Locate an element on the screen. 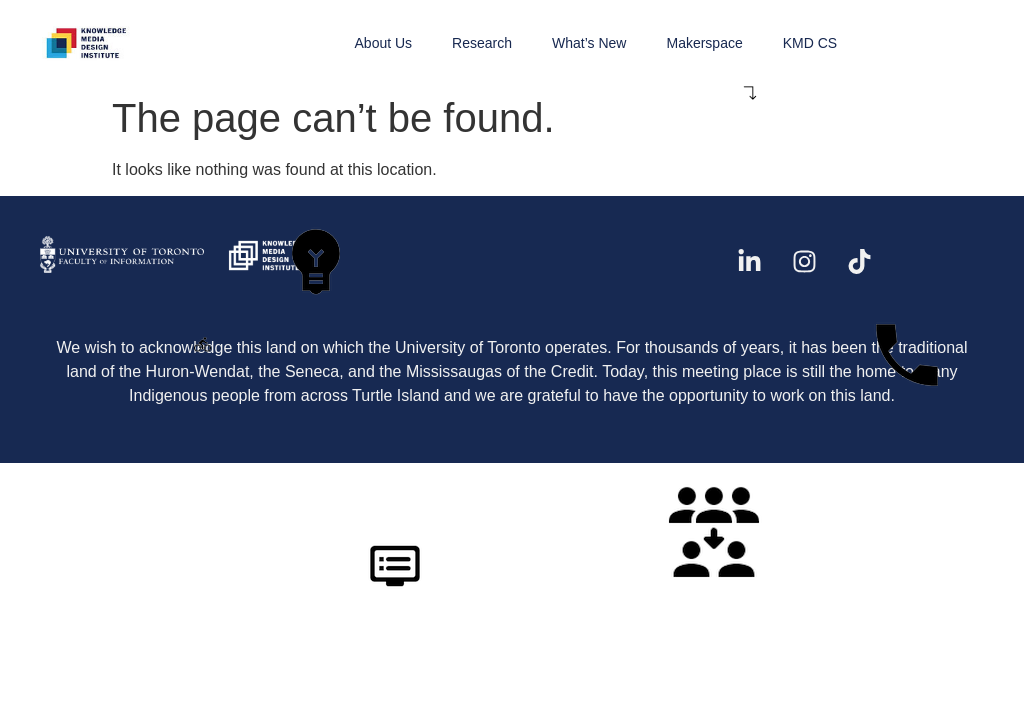 The height and width of the screenshot is (720, 1024). make a phone call is located at coordinates (907, 355).